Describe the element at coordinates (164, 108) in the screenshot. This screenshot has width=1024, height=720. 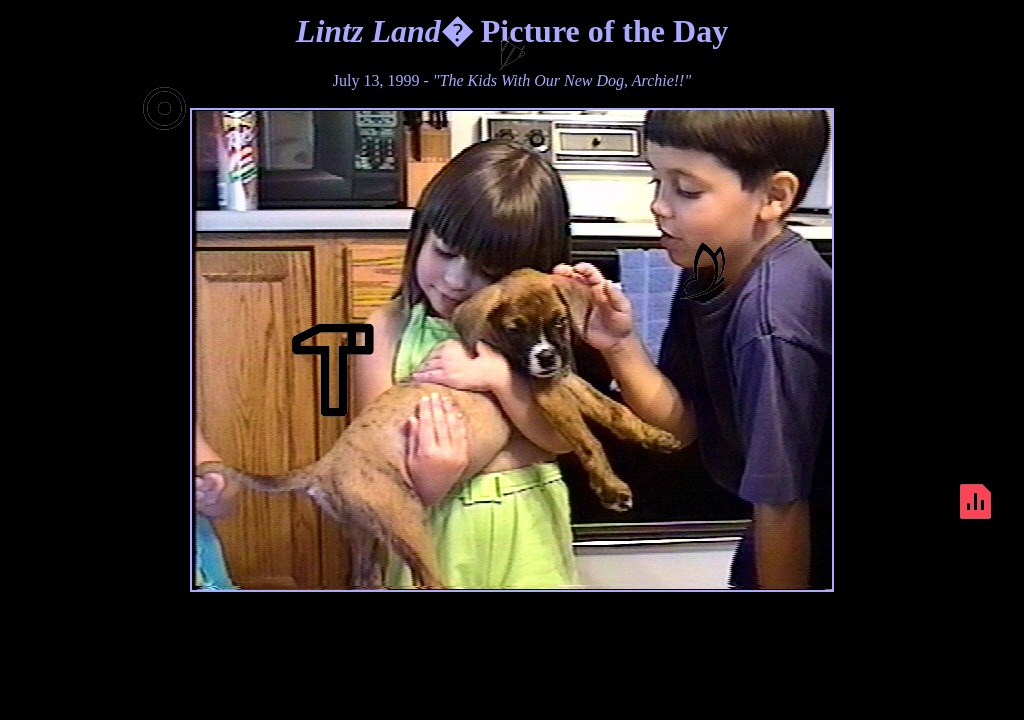
I see `start recording audio or video` at that location.